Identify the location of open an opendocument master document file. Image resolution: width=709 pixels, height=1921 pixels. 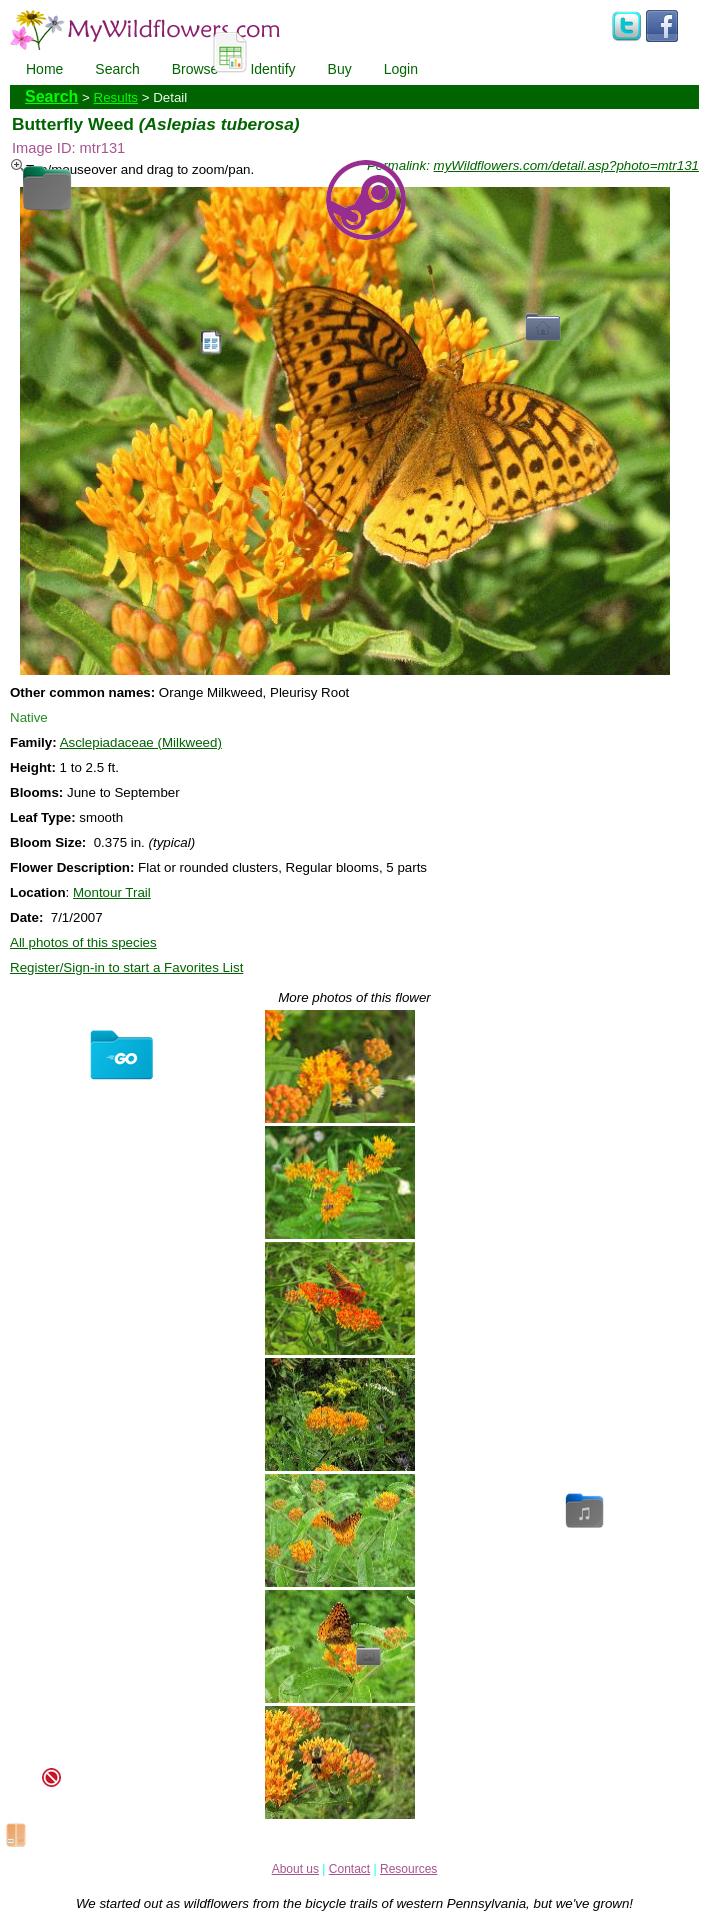
(211, 342).